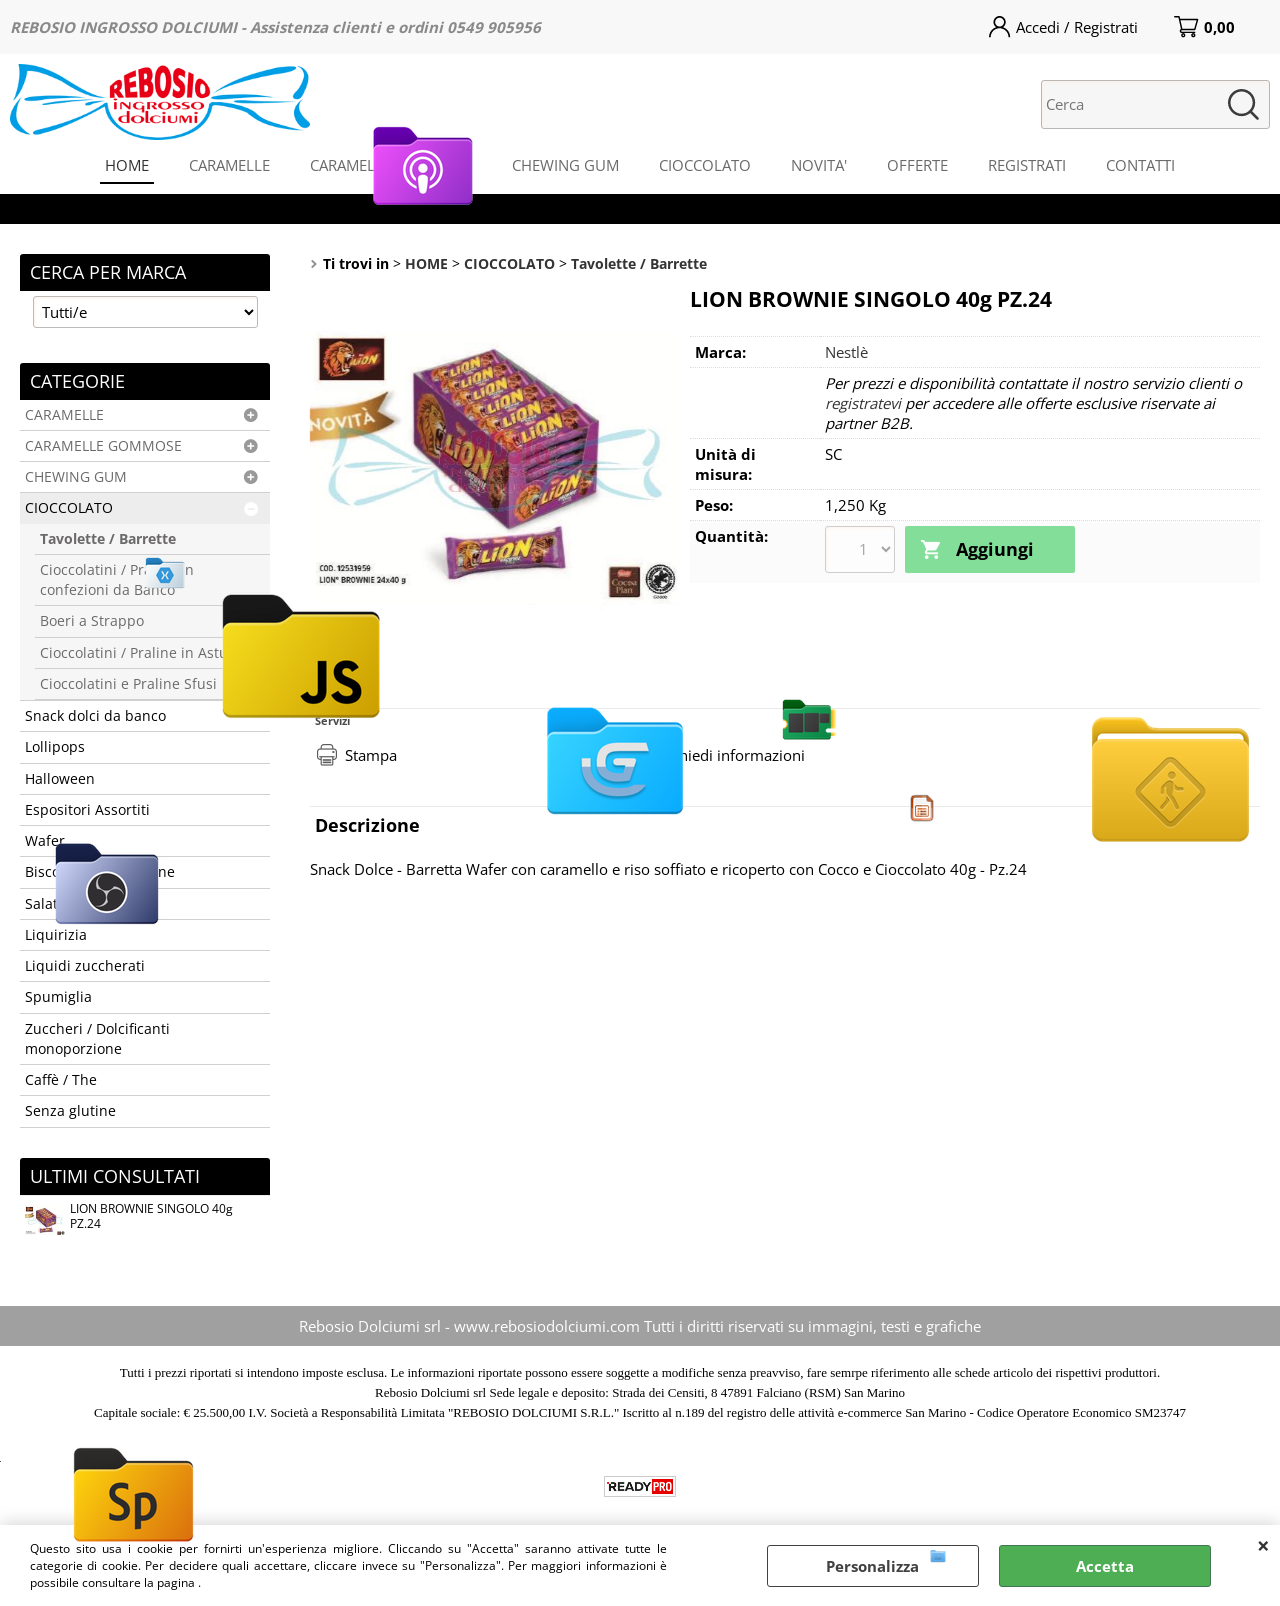  What do you see at coordinates (614, 764) in the screenshot?
I see `open GDevelop project files folder` at bounding box center [614, 764].